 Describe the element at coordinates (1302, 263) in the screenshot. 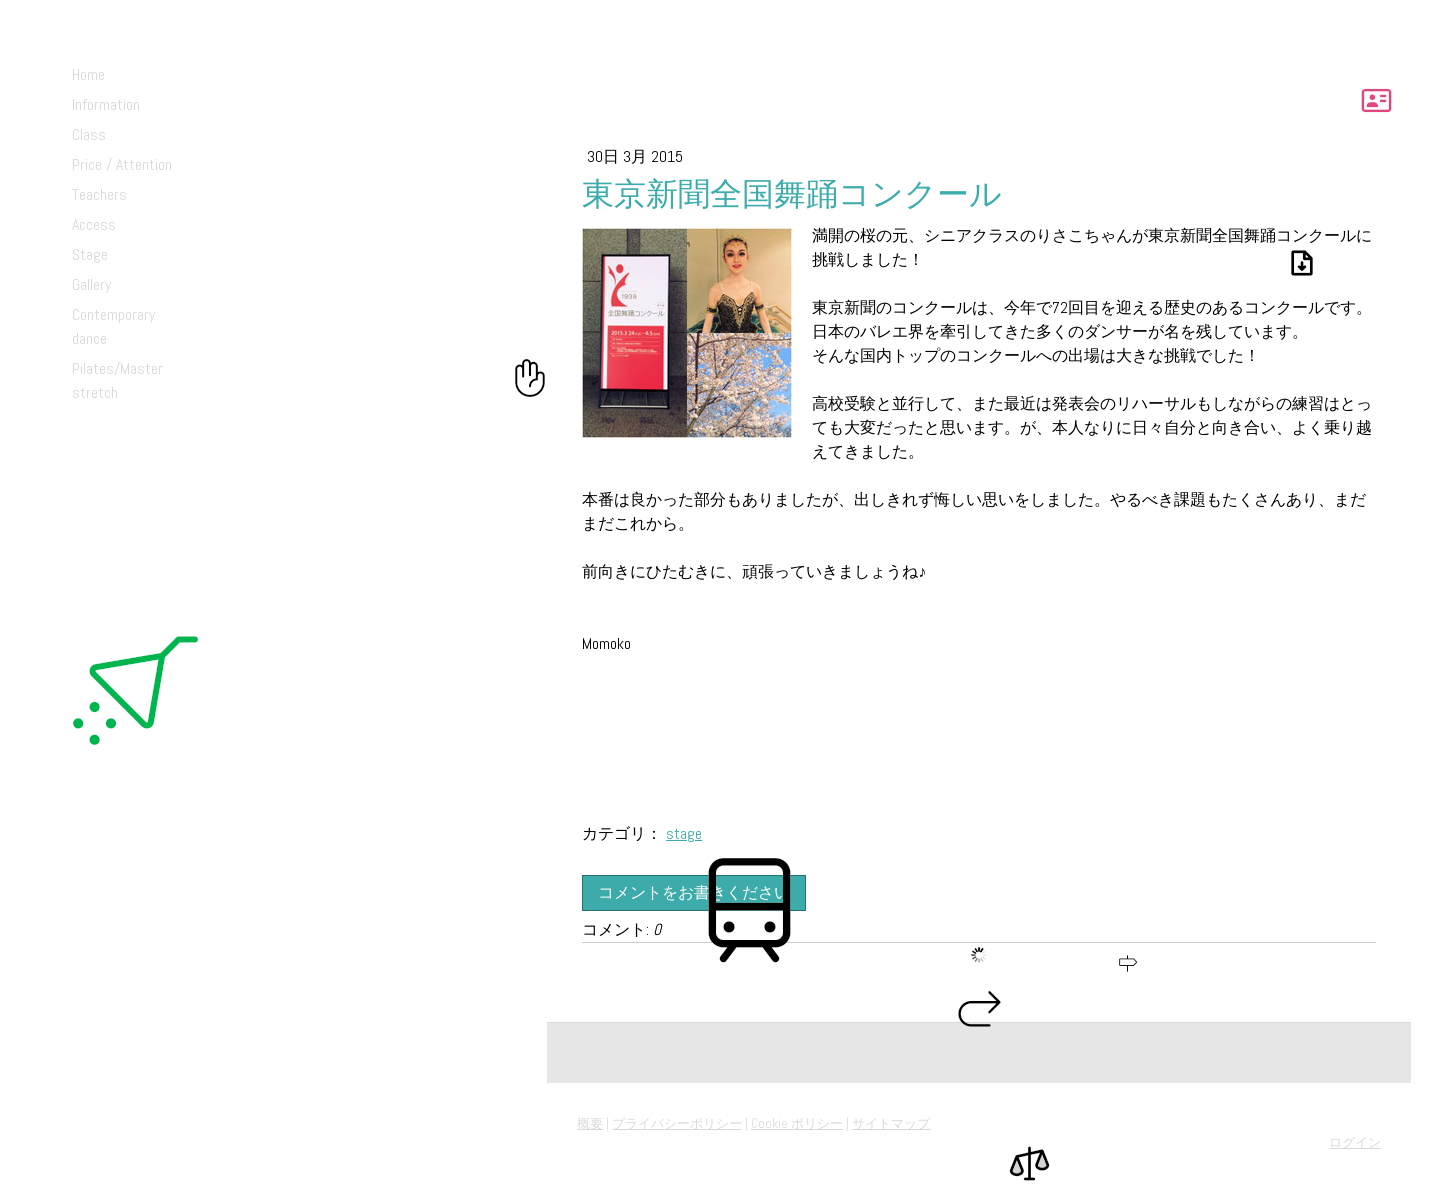

I see `download file` at that location.